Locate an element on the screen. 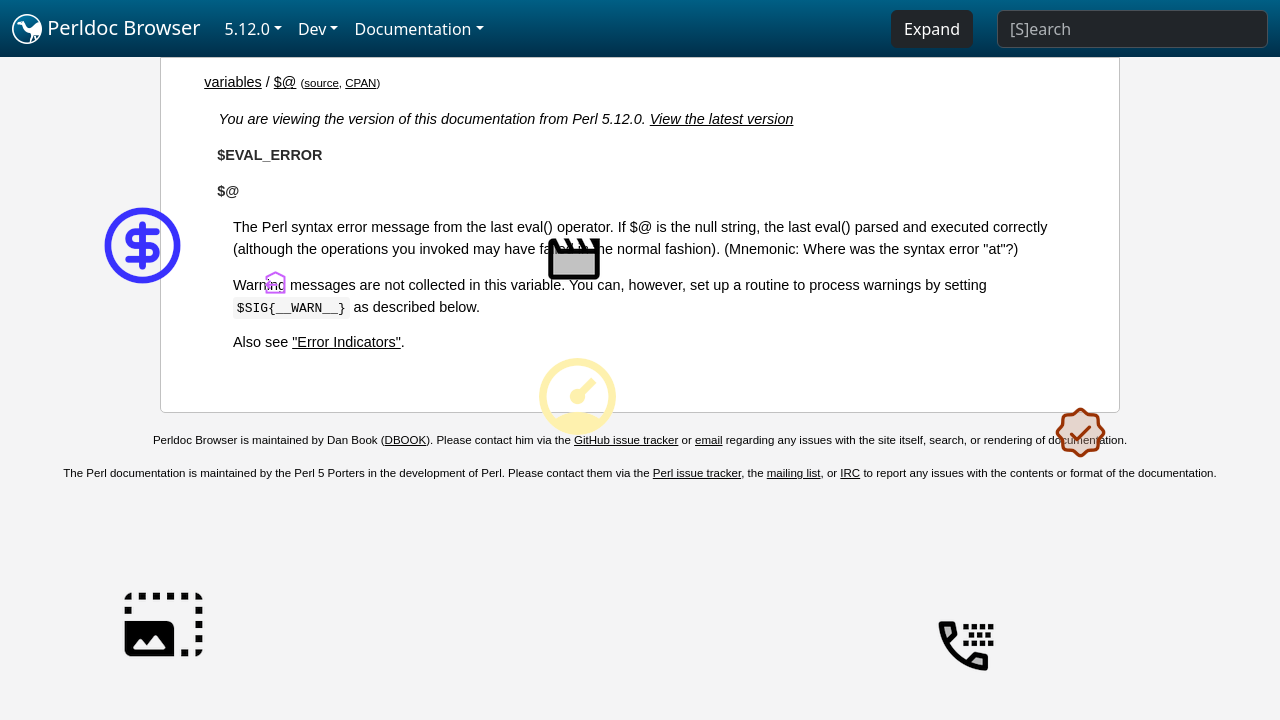  access movies or video content is located at coordinates (574, 259).